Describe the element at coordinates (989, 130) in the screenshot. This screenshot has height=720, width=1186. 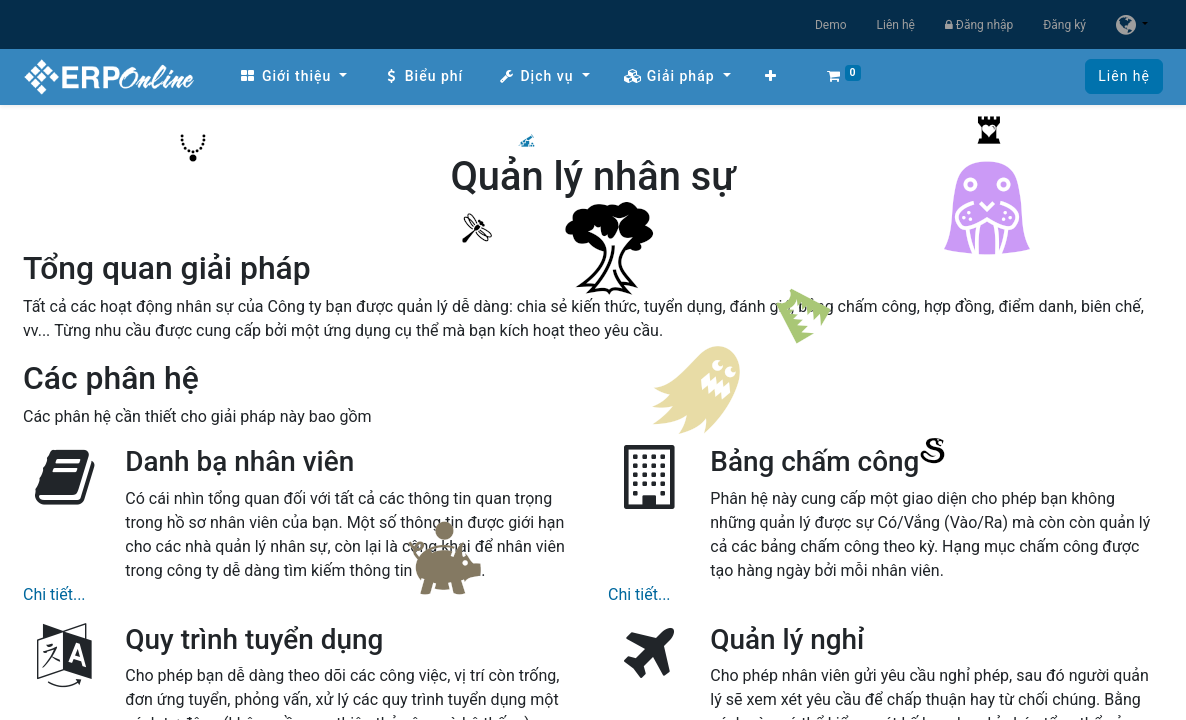
I see `access your favorite or saved fortress in a game` at that location.